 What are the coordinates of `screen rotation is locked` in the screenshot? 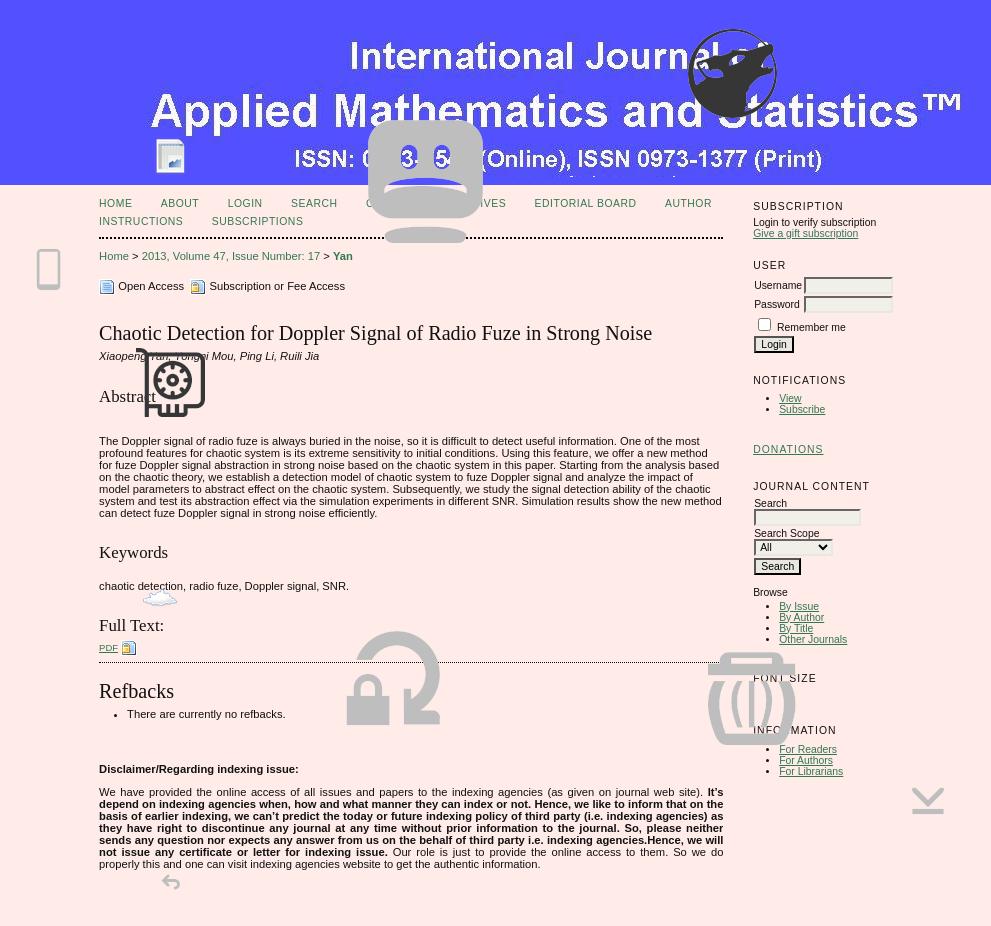 It's located at (396, 681).